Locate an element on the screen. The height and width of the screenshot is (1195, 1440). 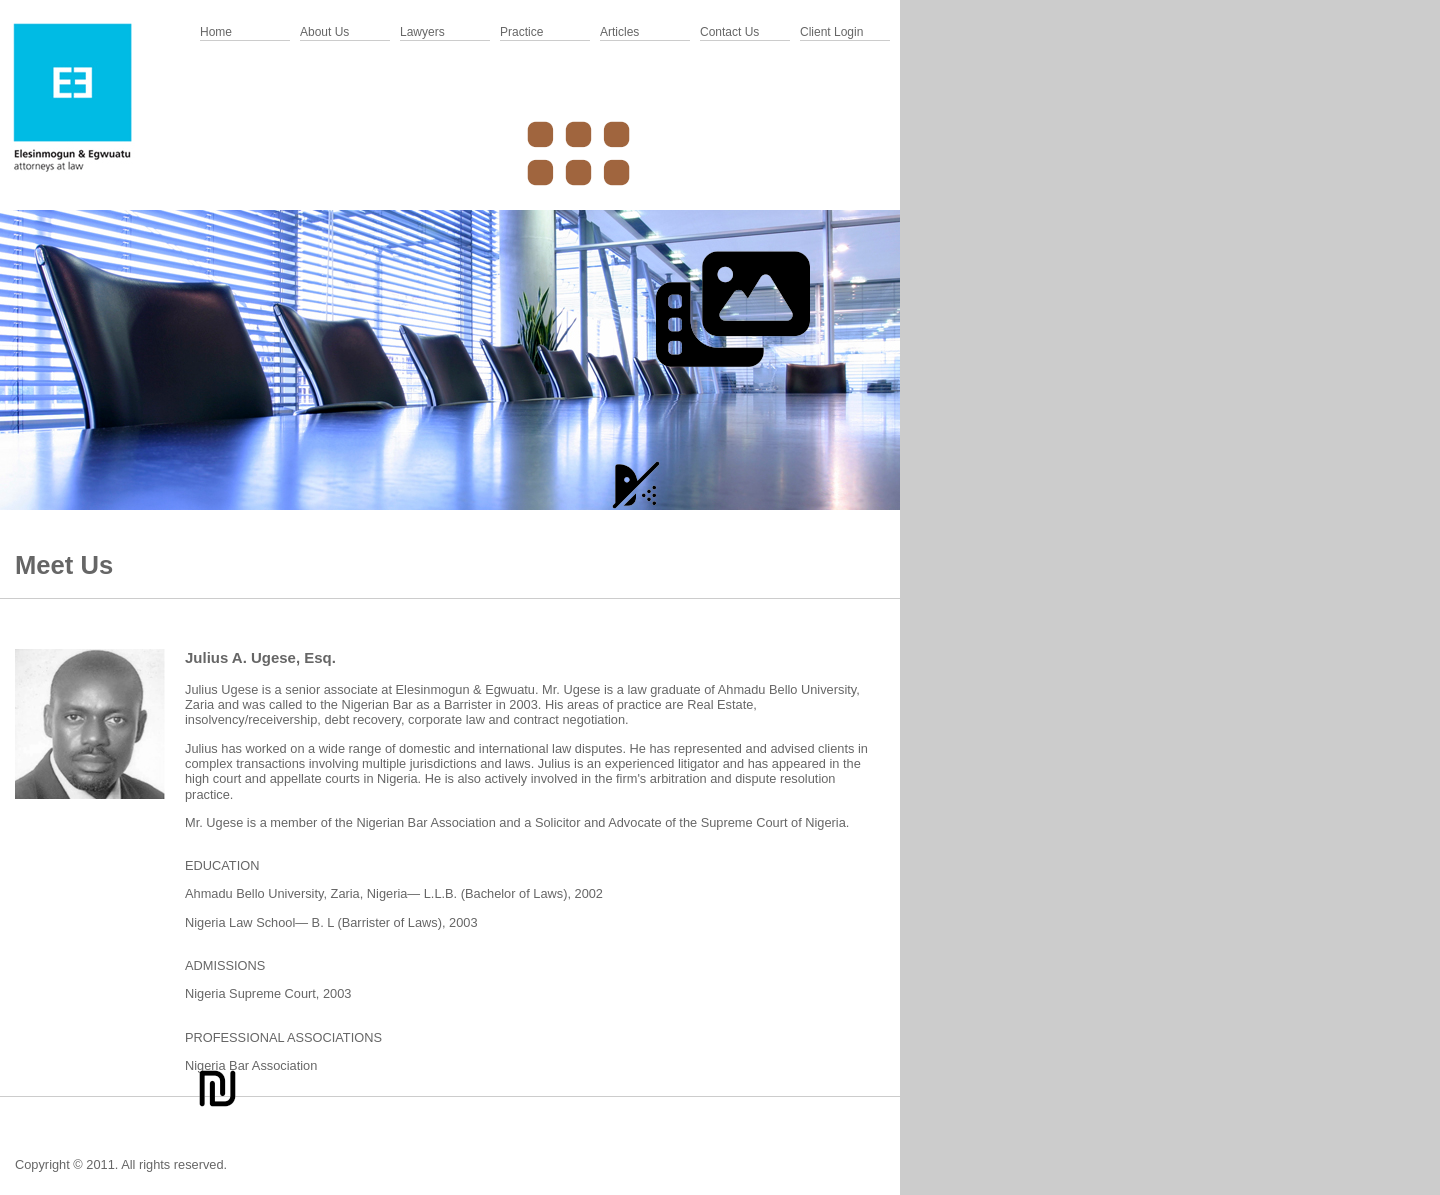
indicates Israeli shekel currency is located at coordinates (217, 1088).